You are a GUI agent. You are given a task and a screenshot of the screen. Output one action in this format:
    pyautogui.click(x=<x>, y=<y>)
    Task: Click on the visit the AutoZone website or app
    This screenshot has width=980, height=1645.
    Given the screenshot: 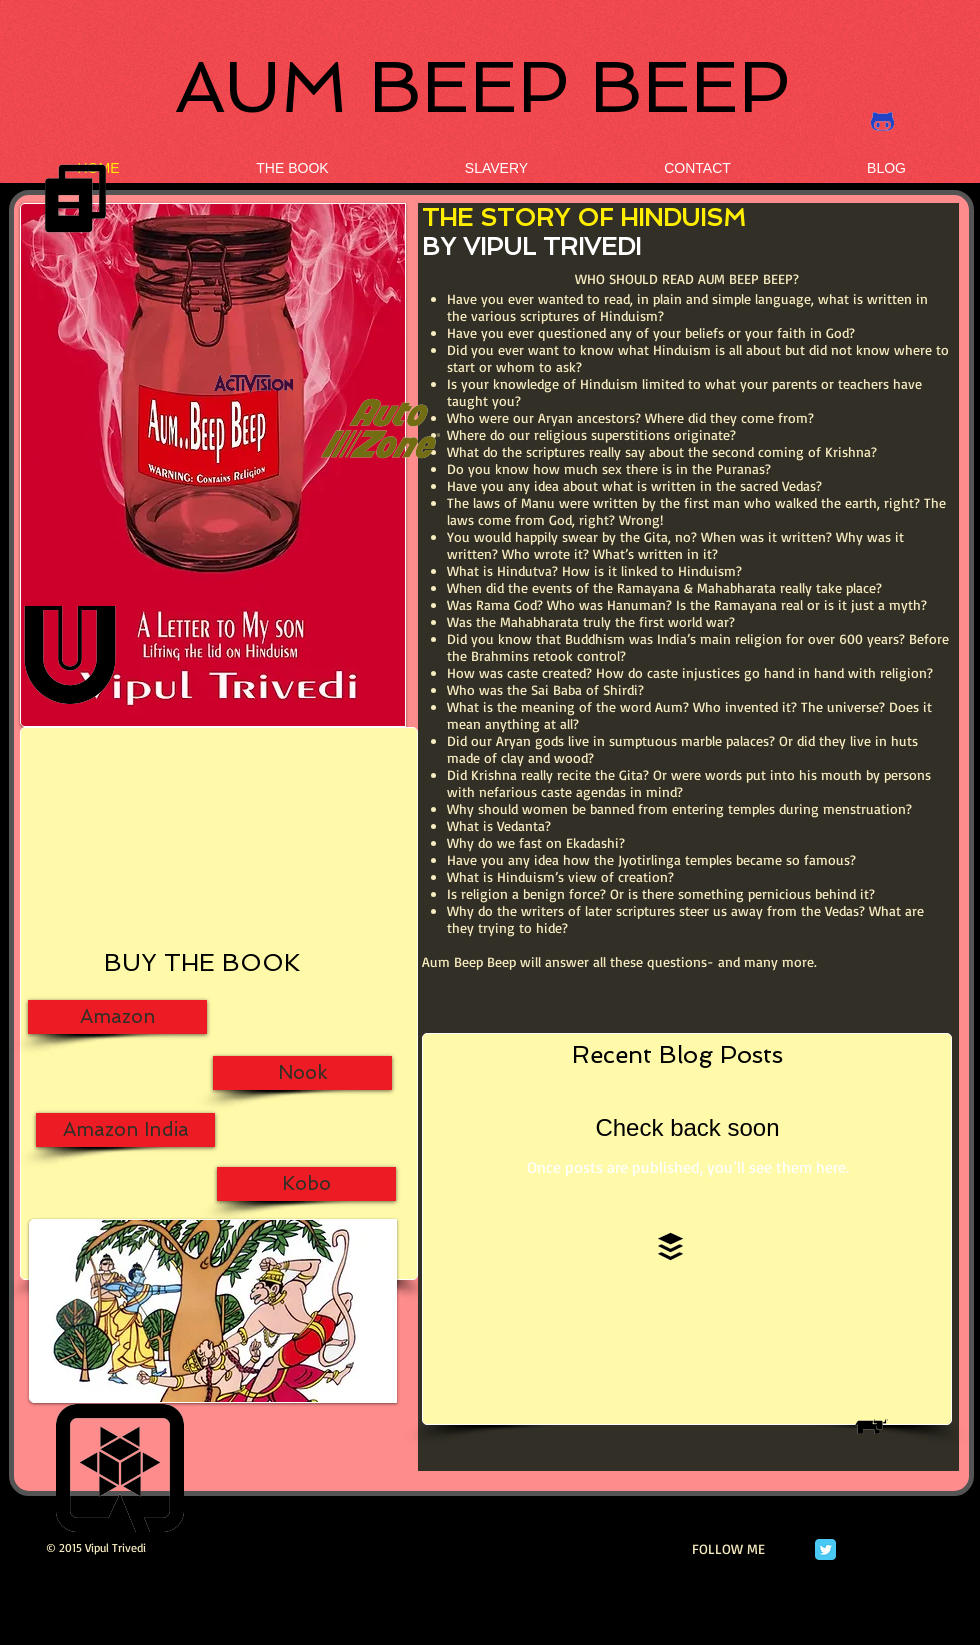 What is the action you would take?
    pyautogui.click(x=380, y=428)
    